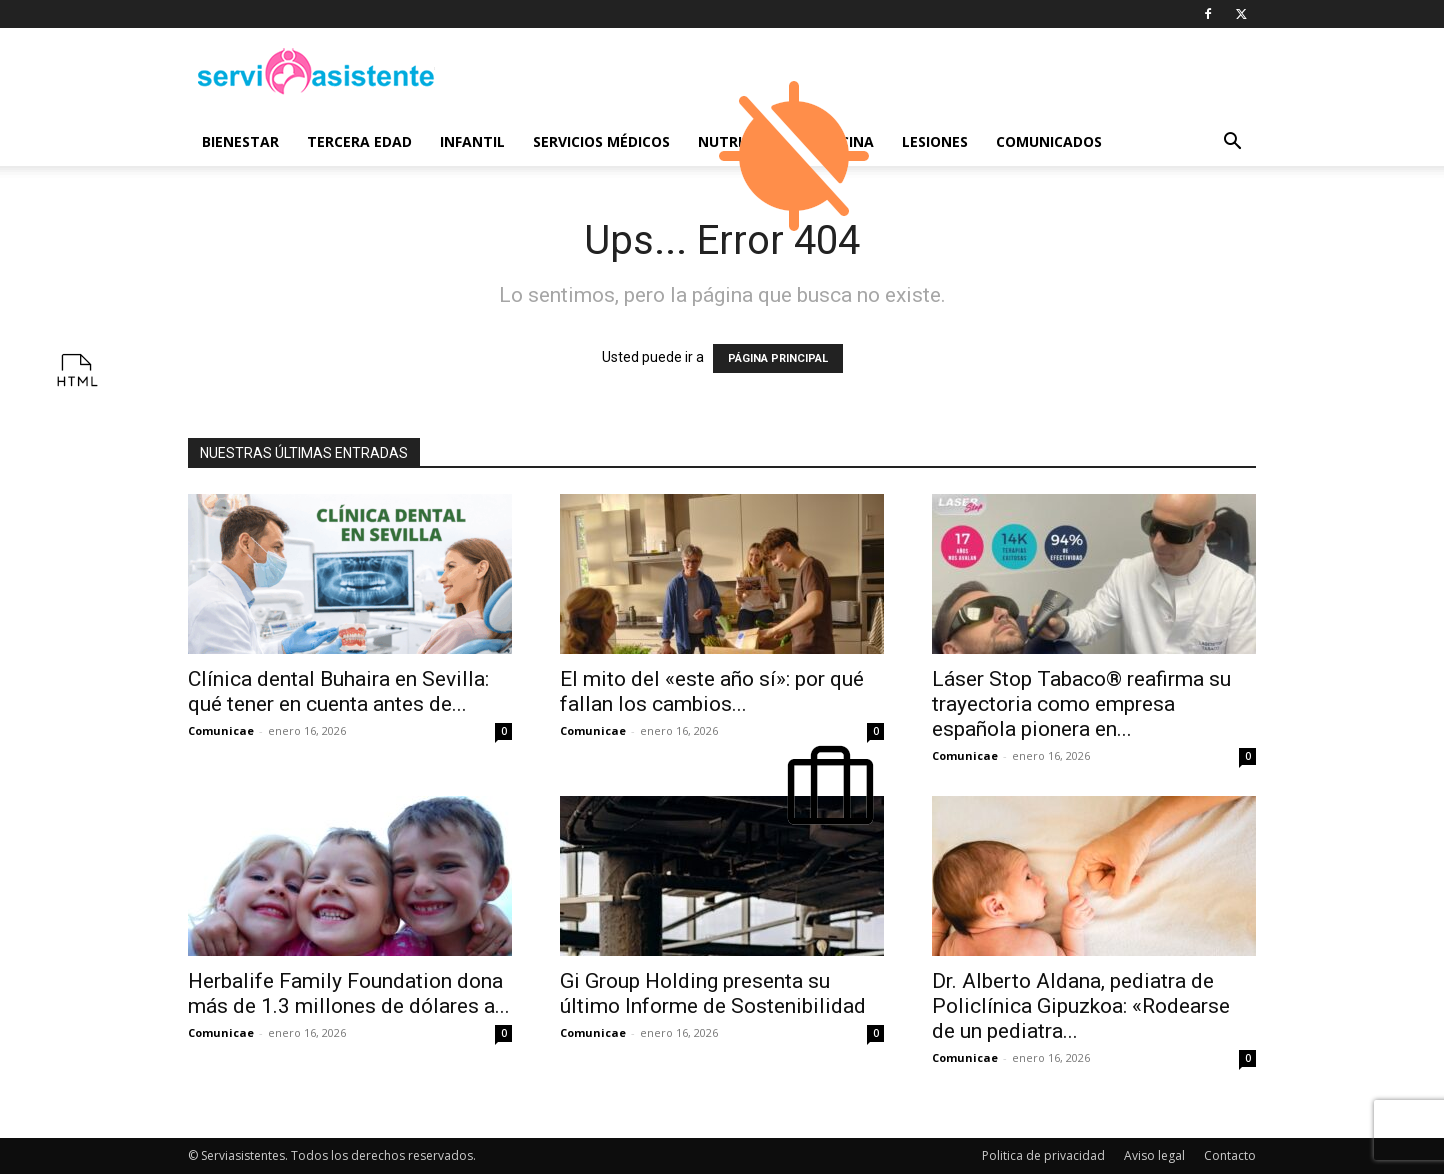 The width and height of the screenshot is (1444, 1174). Describe the element at coordinates (76, 371) in the screenshot. I see `view or open an HTML file` at that location.